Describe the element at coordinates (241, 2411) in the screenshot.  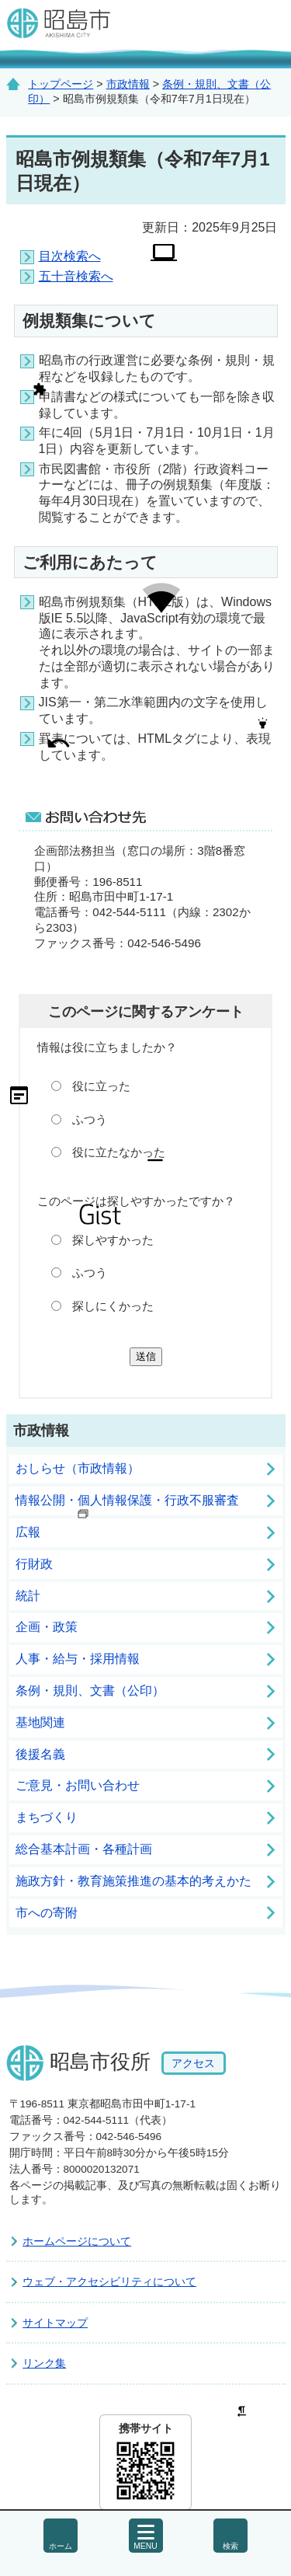
I see `switch text direction to right-to-left` at that location.